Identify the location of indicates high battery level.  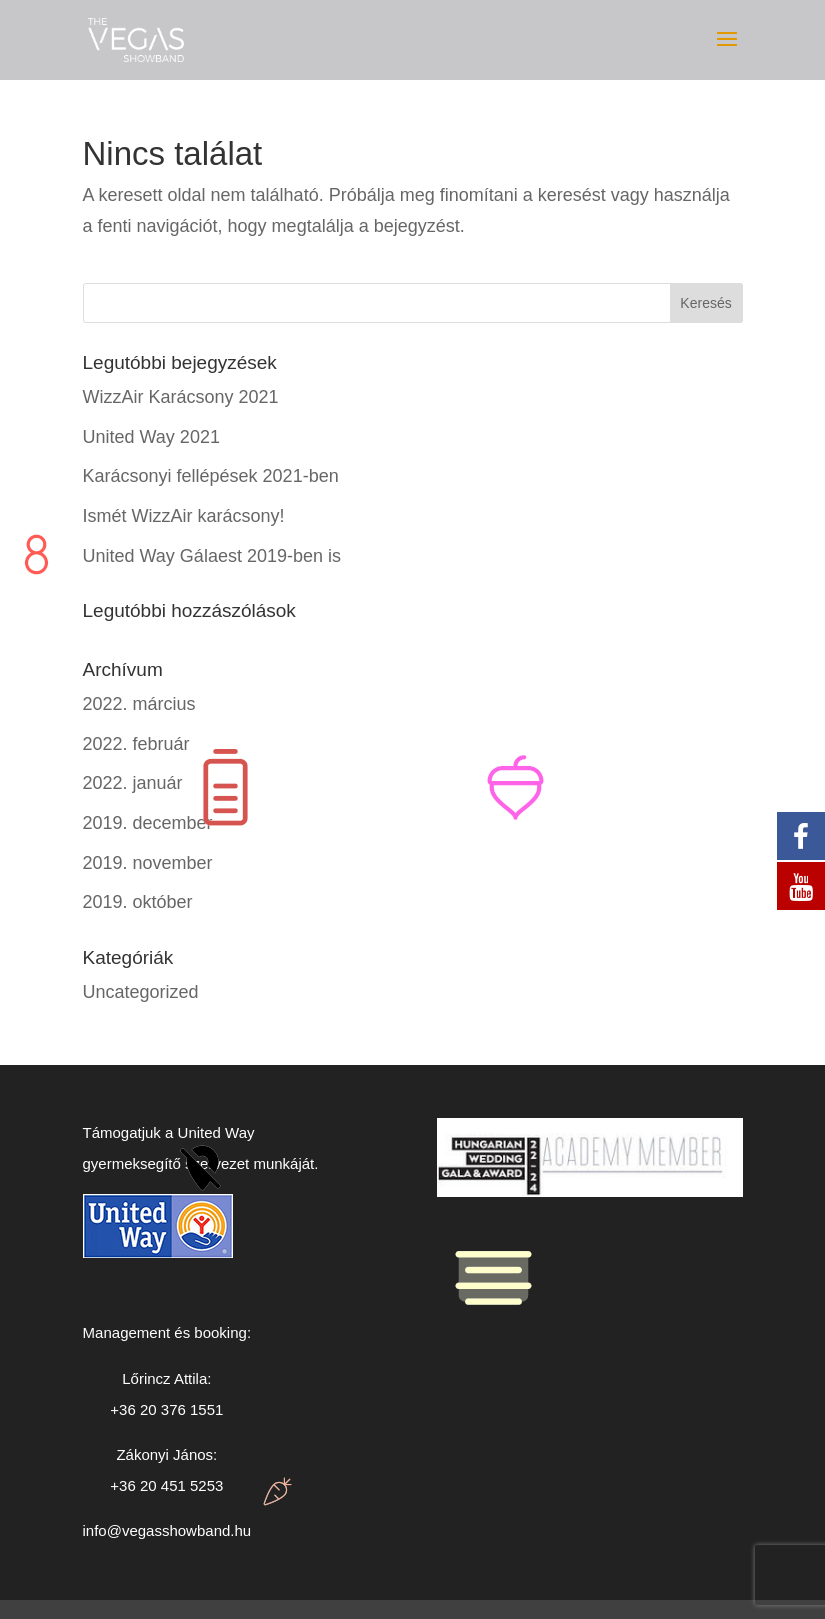
(225, 788).